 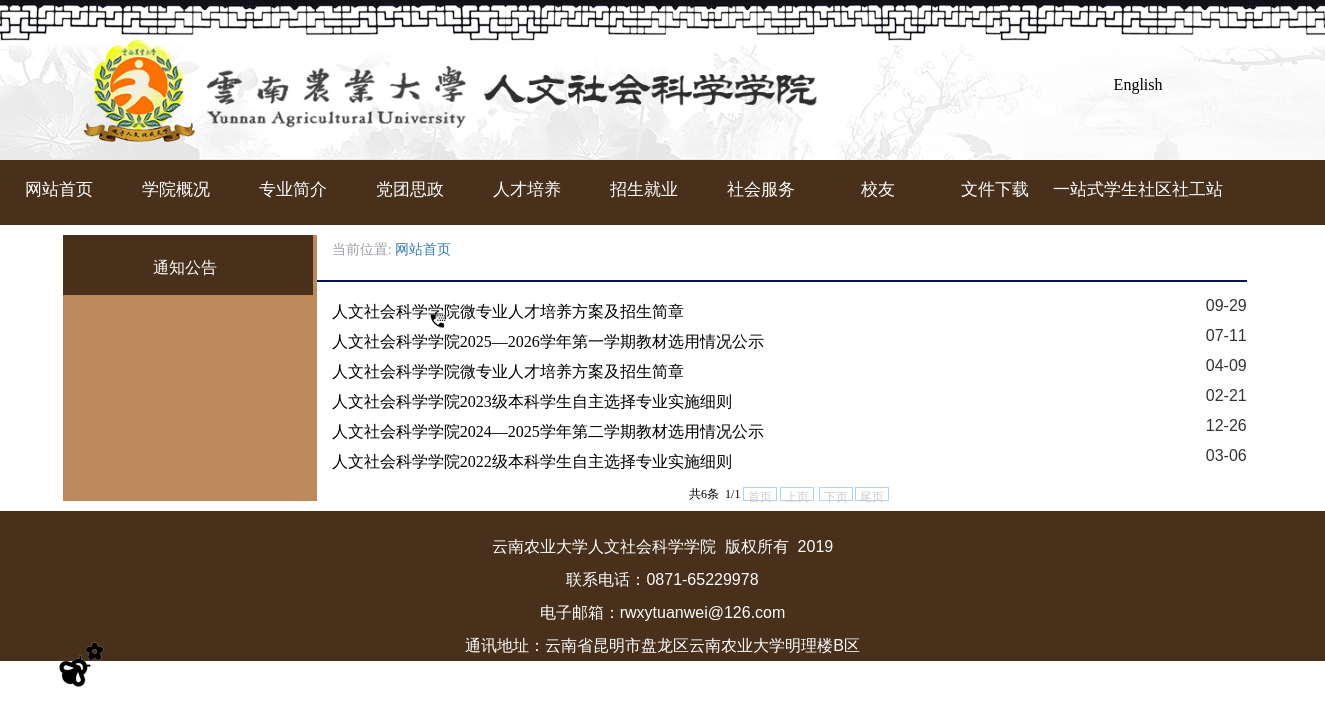 What do you see at coordinates (81, 664) in the screenshot?
I see `access nature or outdoor-themed emoji` at bounding box center [81, 664].